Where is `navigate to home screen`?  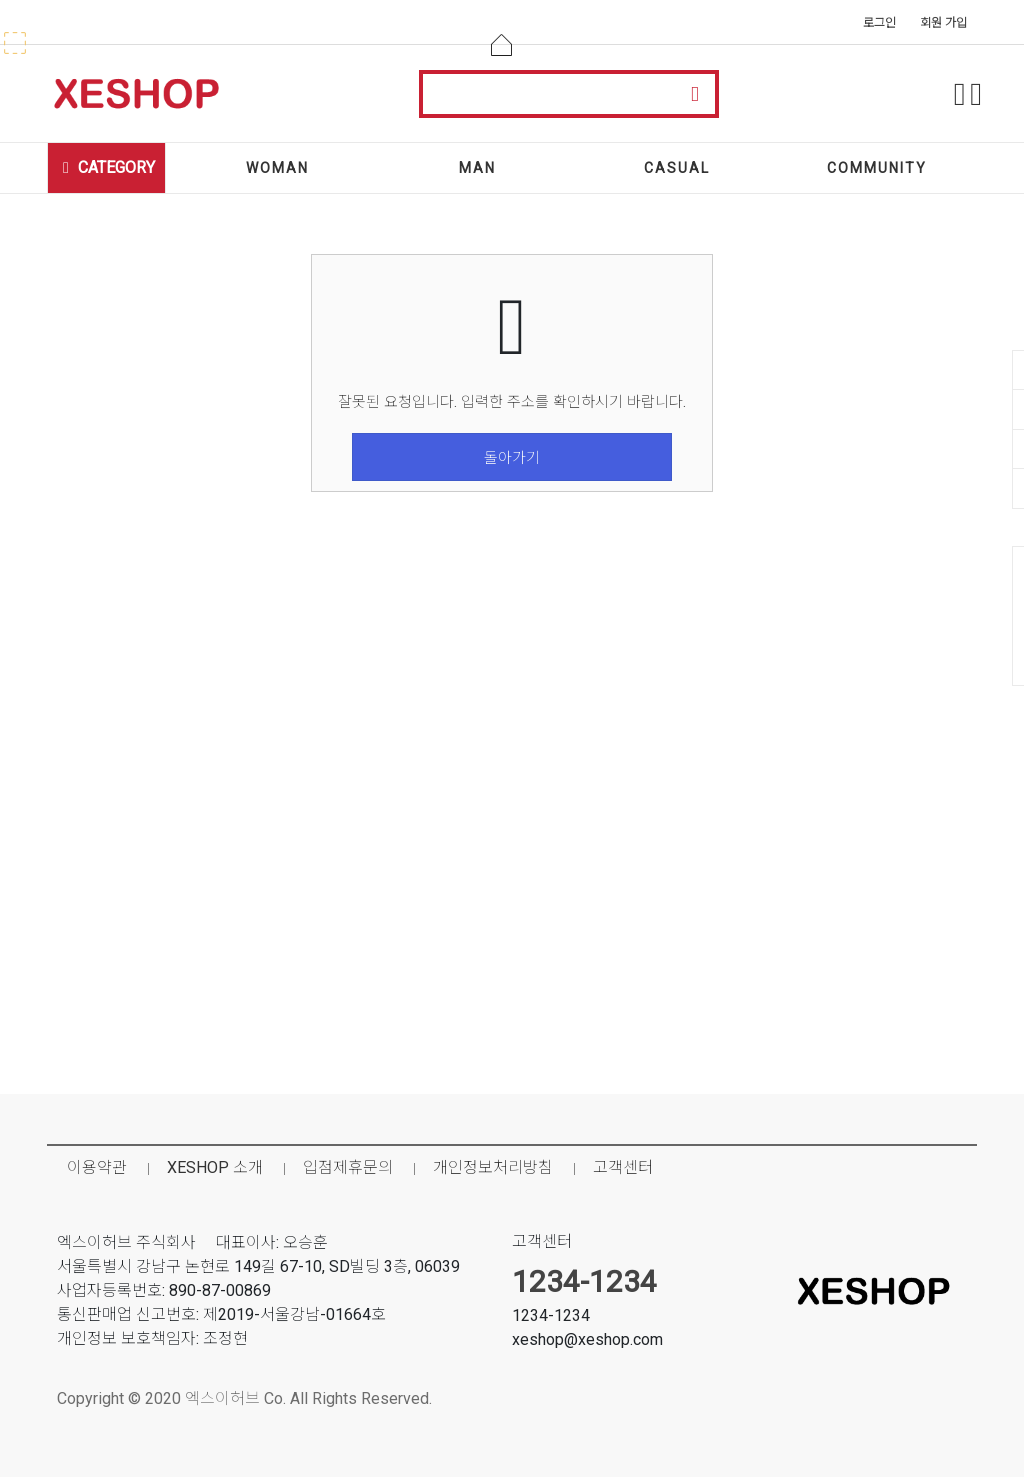 navigate to home screen is located at coordinates (501, 45).